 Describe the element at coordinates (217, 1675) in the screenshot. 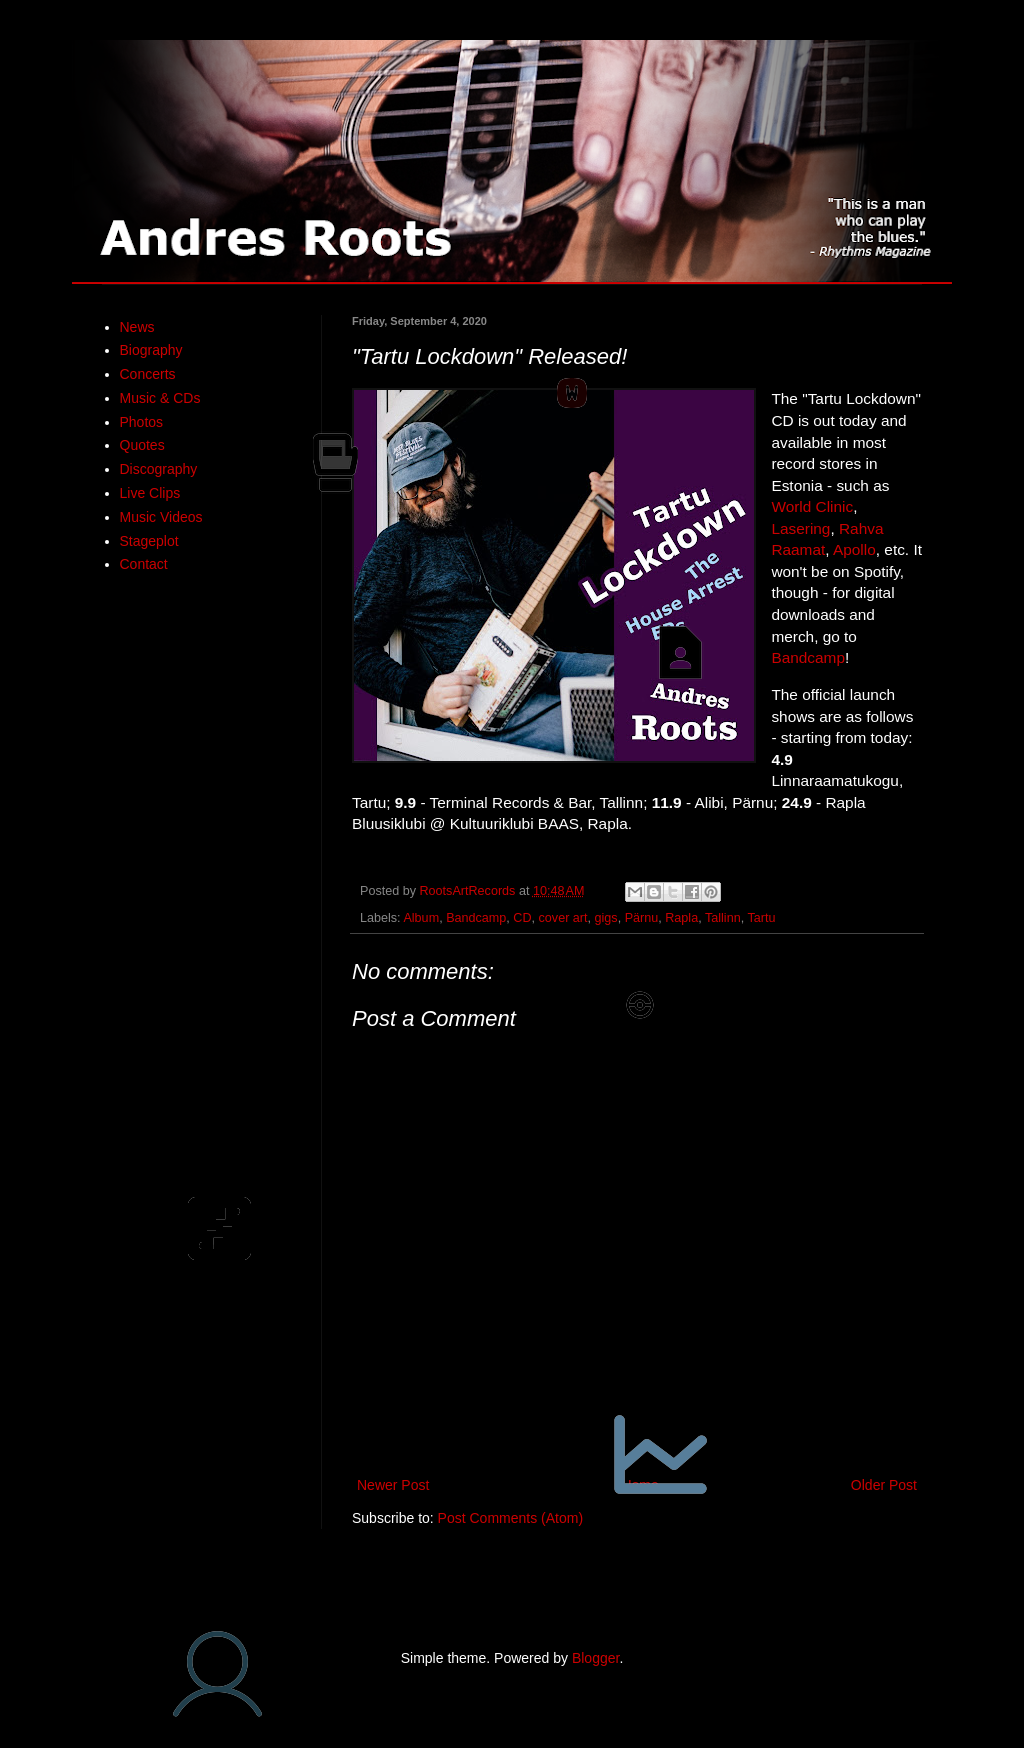

I see `view your profile` at that location.